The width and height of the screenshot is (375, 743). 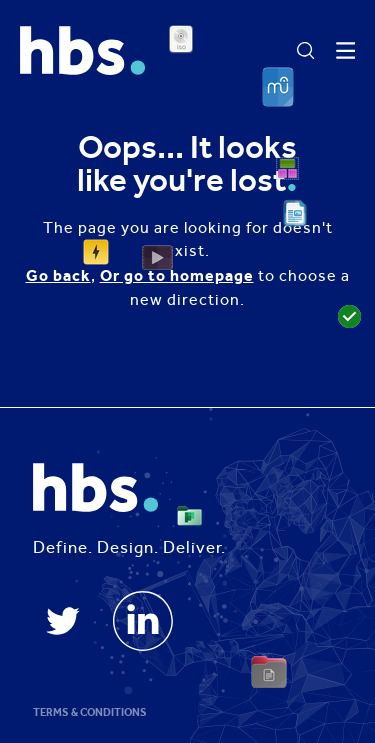 What do you see at coordinates (189, 516) in the screenshot?
I see `open microsoft planner files folder` at bounding box center [189, 516].